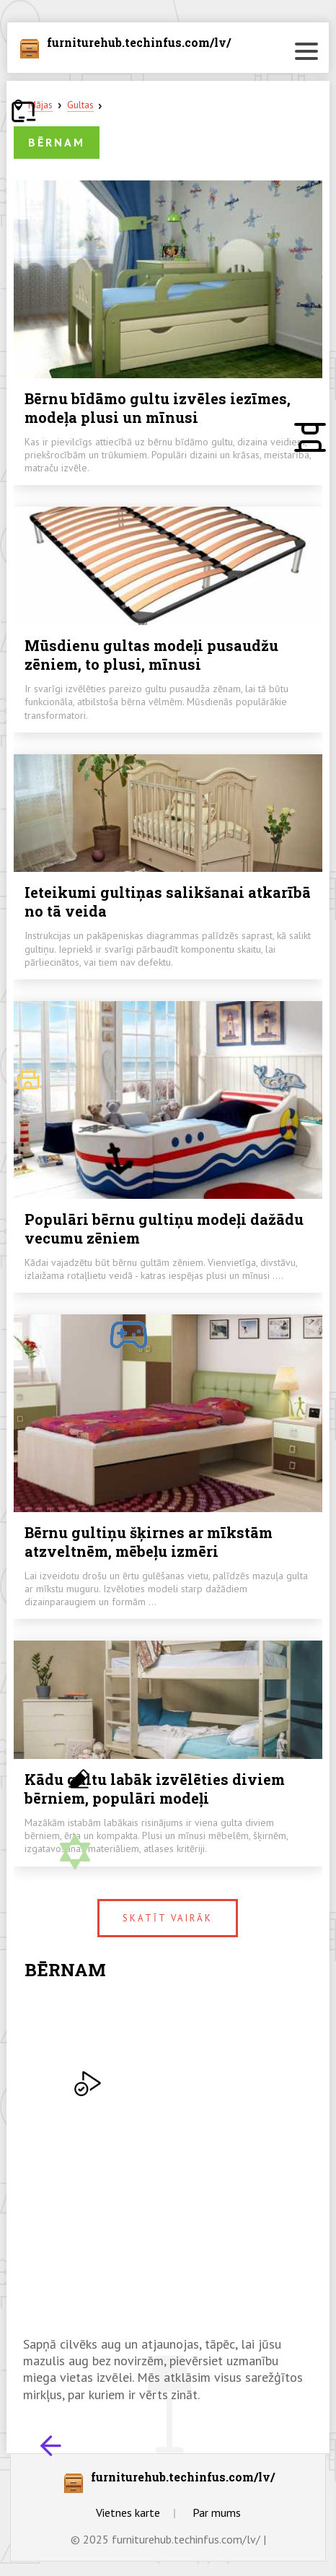  I want to click on edit text or content, so click(79, 1779).